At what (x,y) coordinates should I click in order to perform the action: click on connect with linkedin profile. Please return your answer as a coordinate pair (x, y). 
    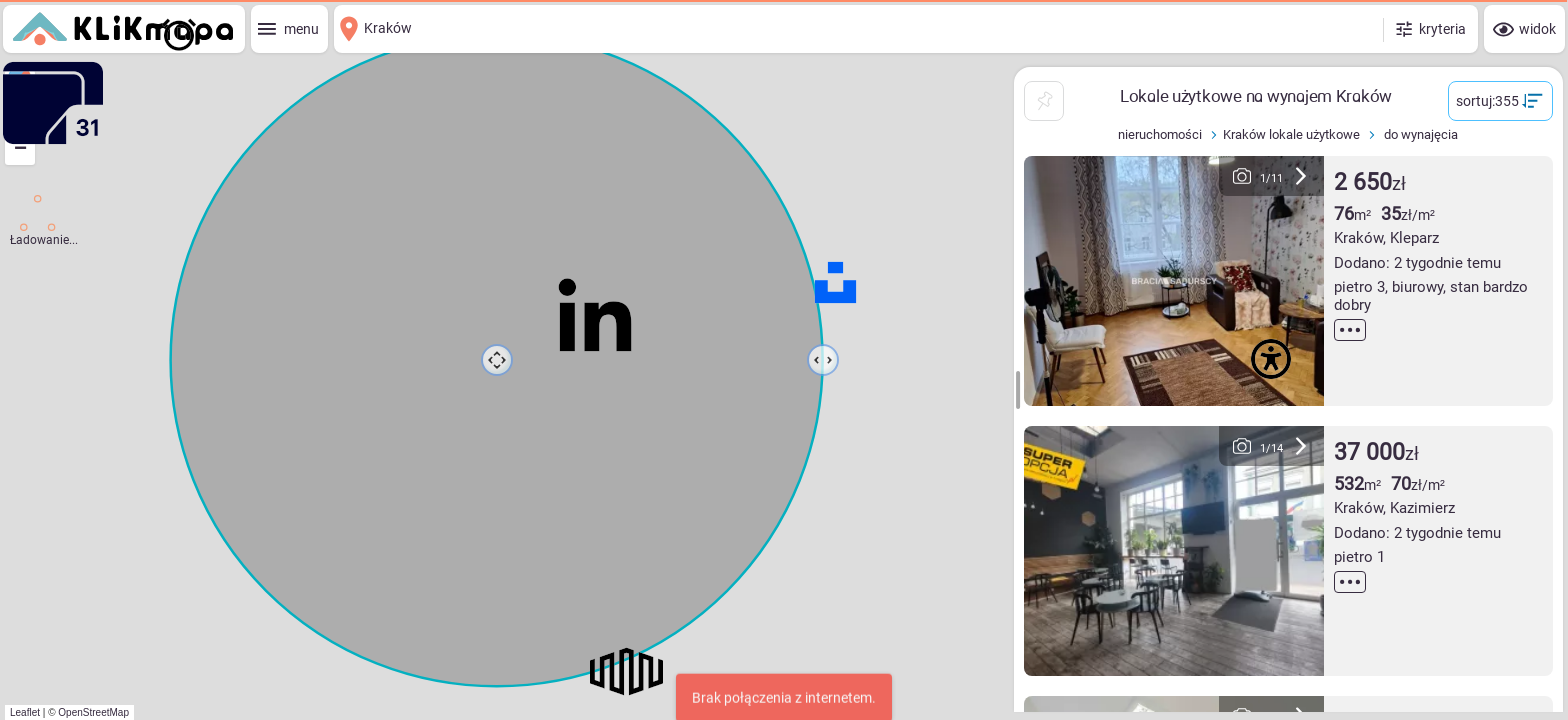
    Looking at the image, I should click on (595, 320).